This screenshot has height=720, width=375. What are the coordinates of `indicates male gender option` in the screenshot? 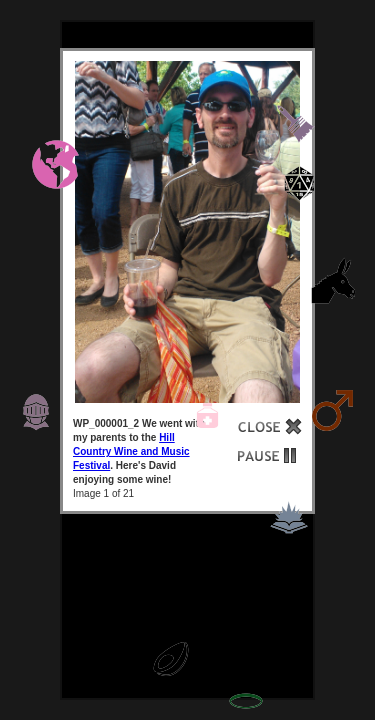 It's located at (332, 410).